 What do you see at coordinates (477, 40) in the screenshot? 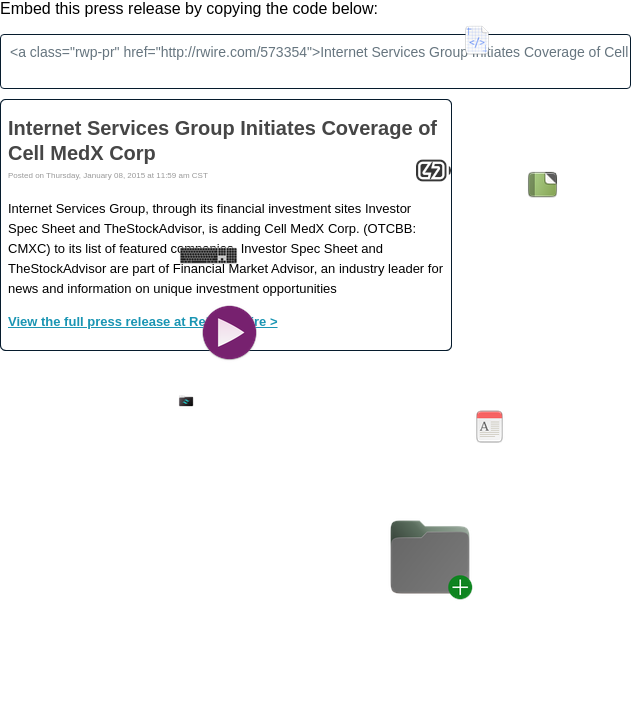
I see `twig template file type indicator` at bounding box center [477, 40].